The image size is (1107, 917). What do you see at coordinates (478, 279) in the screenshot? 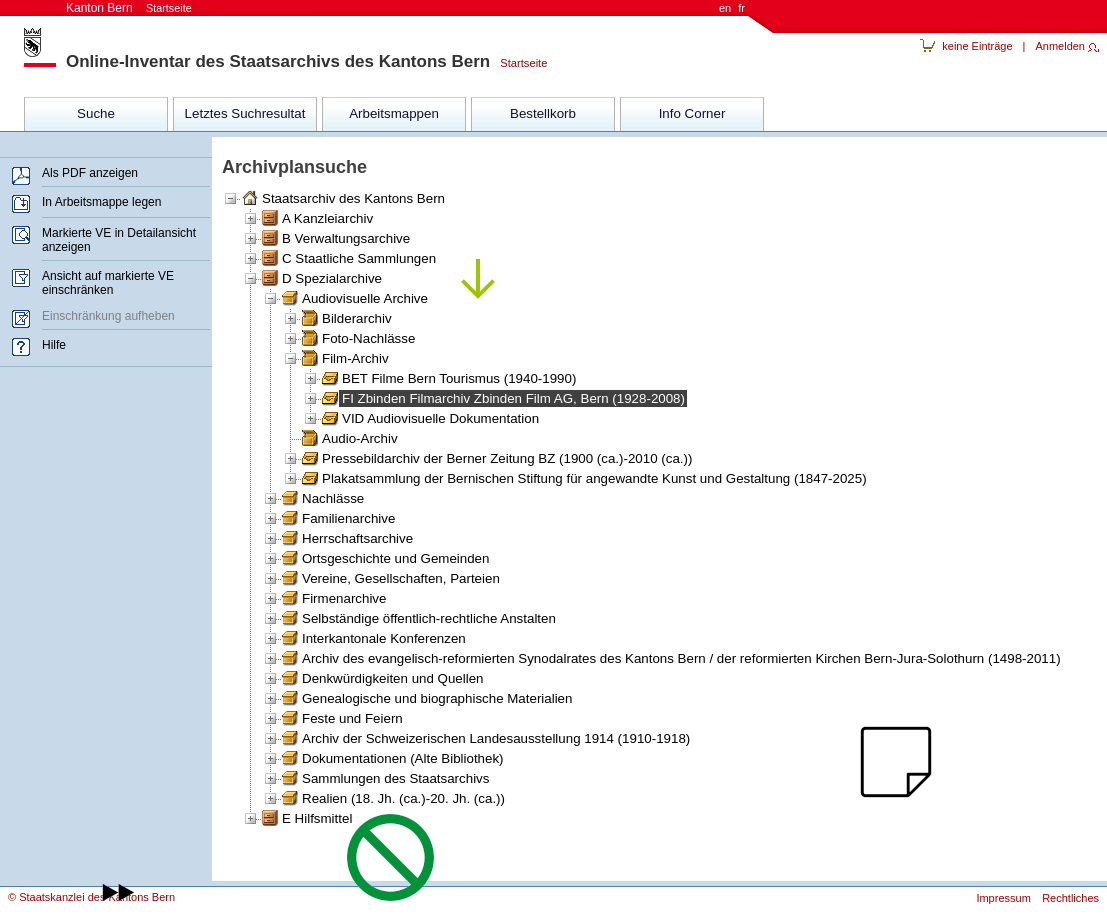
I see `scroll down or view more content` at bounding box center [478, 279].